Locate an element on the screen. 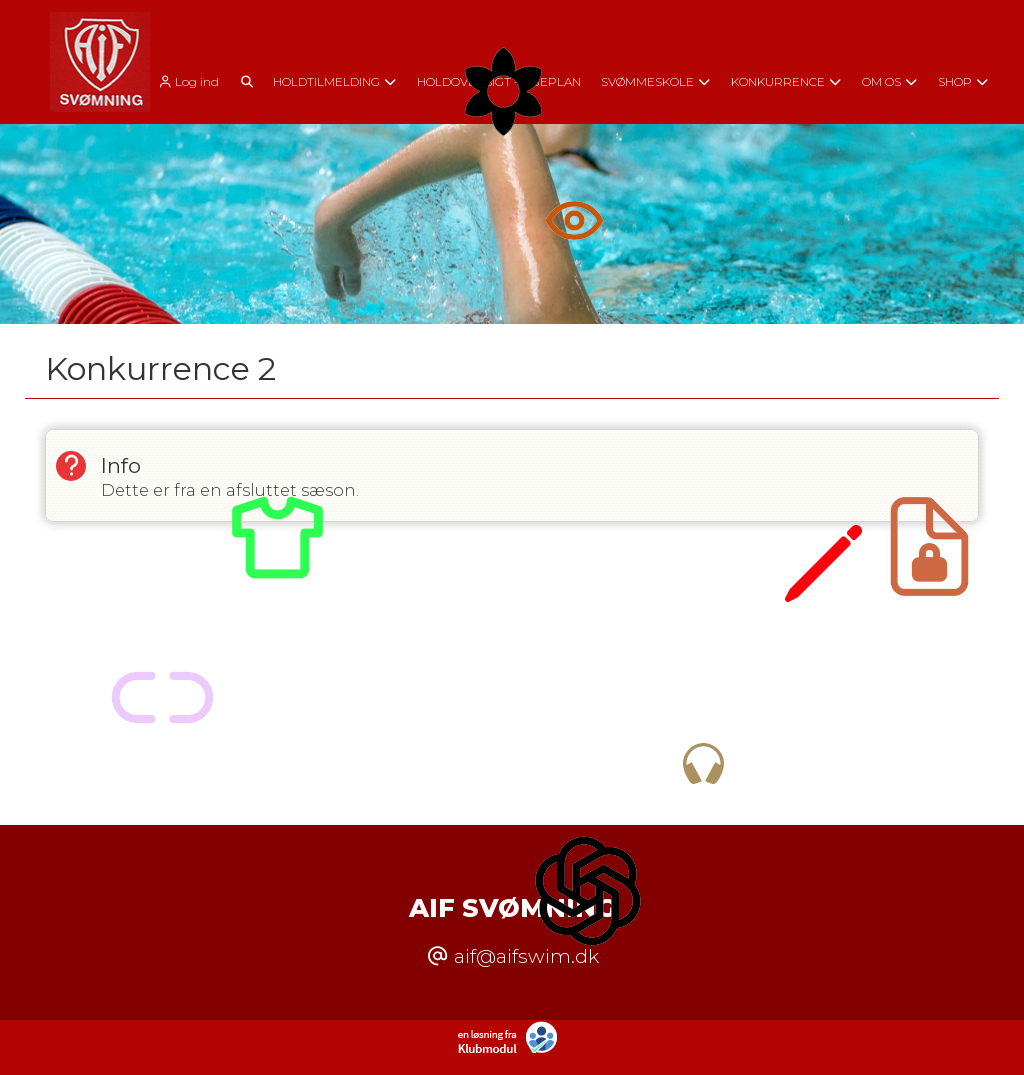  disconnect or remove a linked account is located at coordinates (162, 697).